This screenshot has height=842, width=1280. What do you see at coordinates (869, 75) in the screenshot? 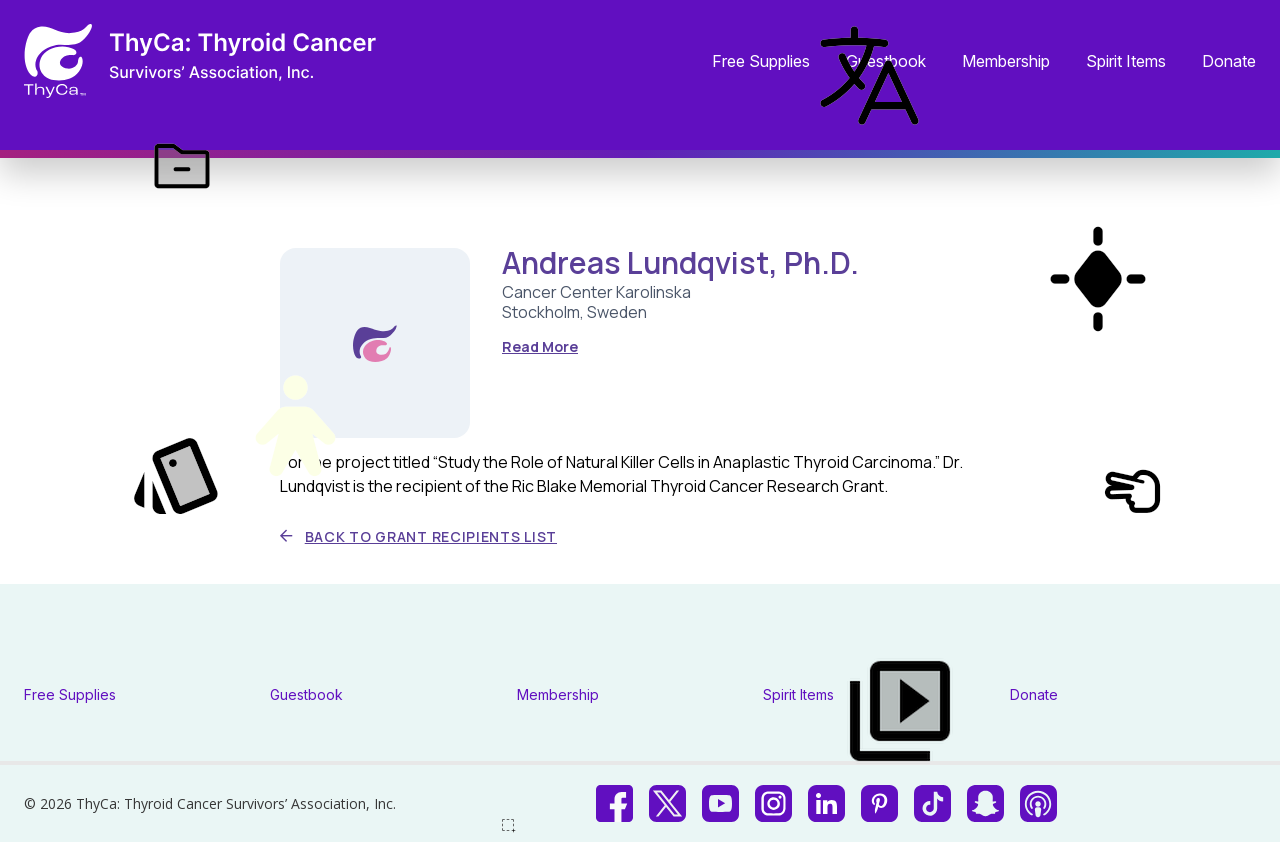
I see `change language settings` at bounding box center [869, 75].